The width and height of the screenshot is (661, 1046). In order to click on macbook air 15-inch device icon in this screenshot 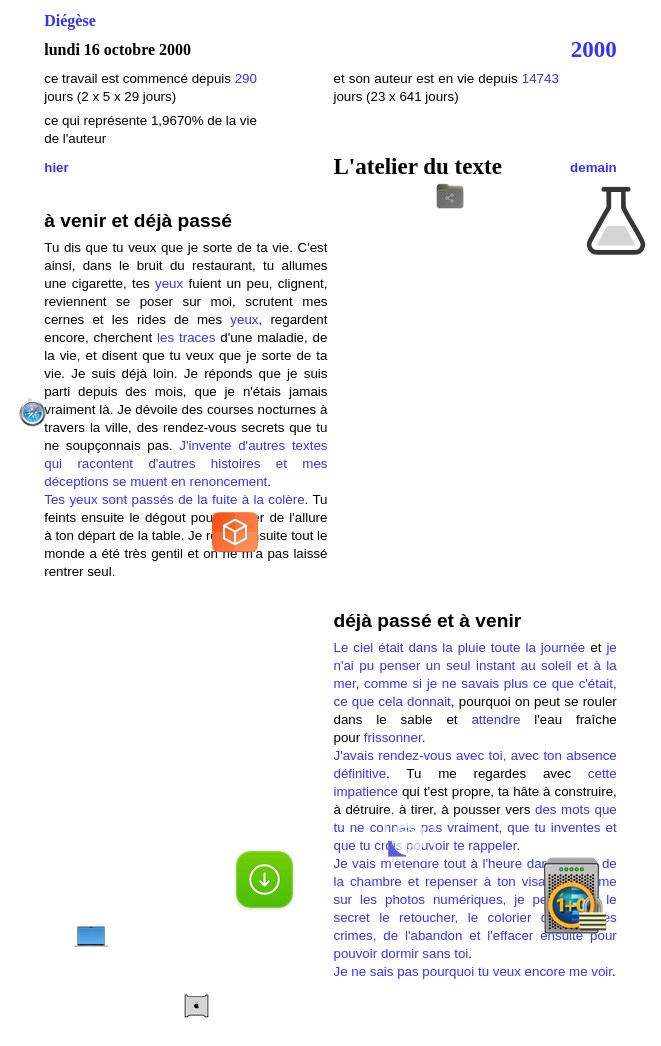, I will do `click(91, 935)`.